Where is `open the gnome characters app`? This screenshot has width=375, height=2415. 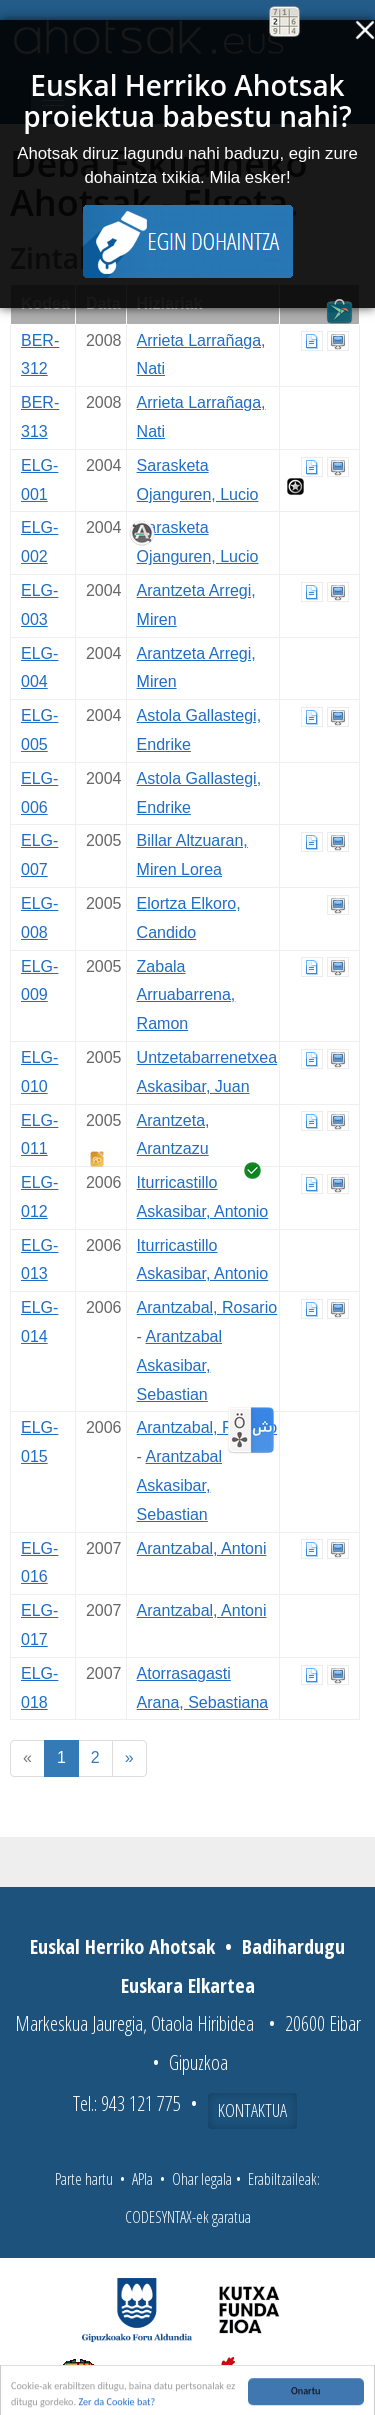
open the gnome characters app is located at coordinates (251, 1430).